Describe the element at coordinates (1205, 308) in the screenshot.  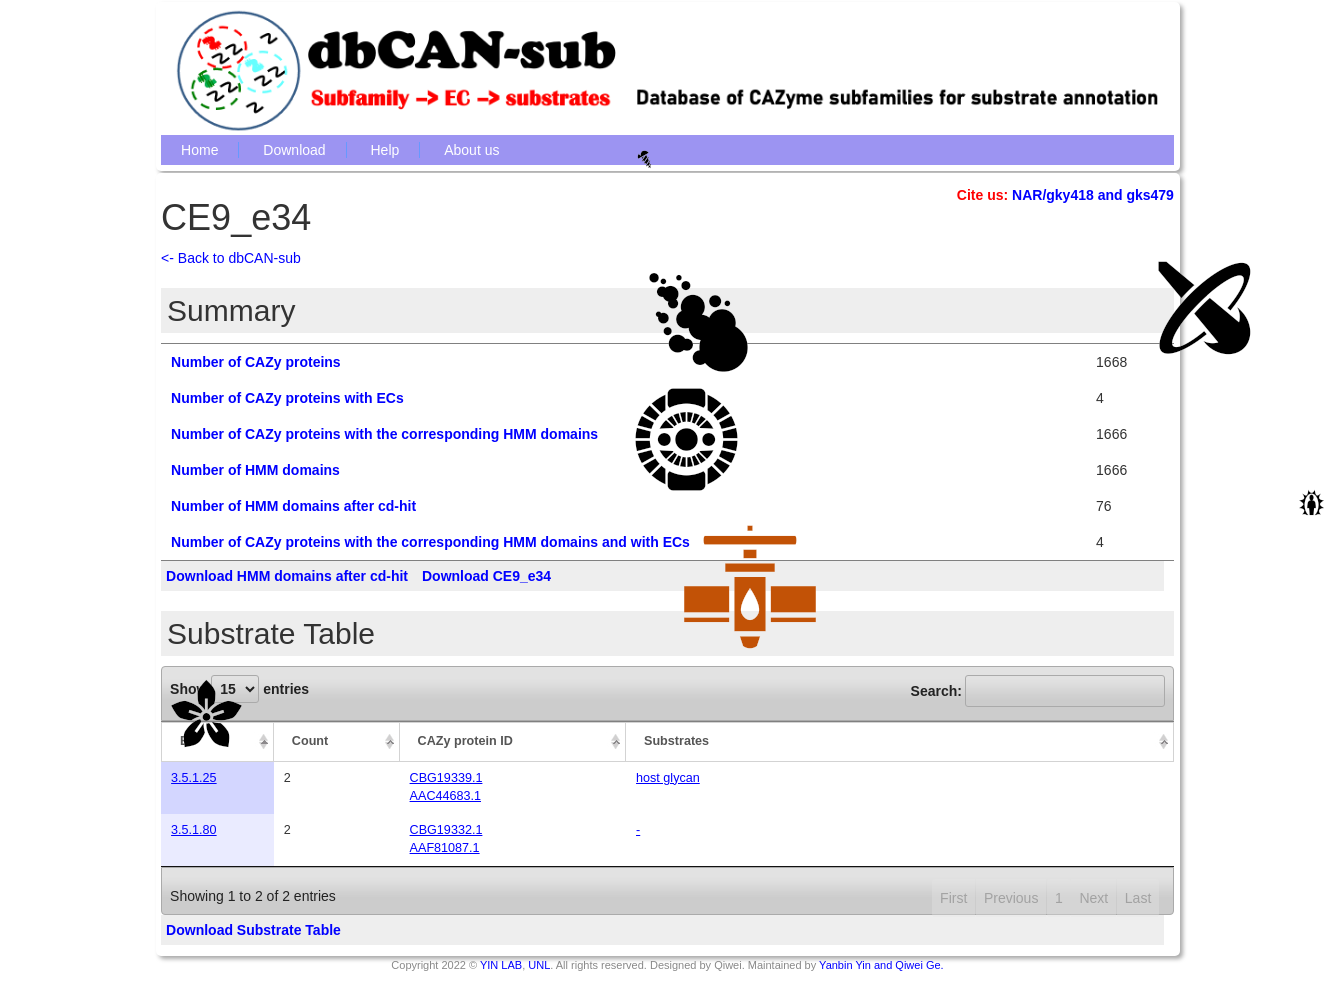
I see `activate hyperspeed or boost ability` at that location.